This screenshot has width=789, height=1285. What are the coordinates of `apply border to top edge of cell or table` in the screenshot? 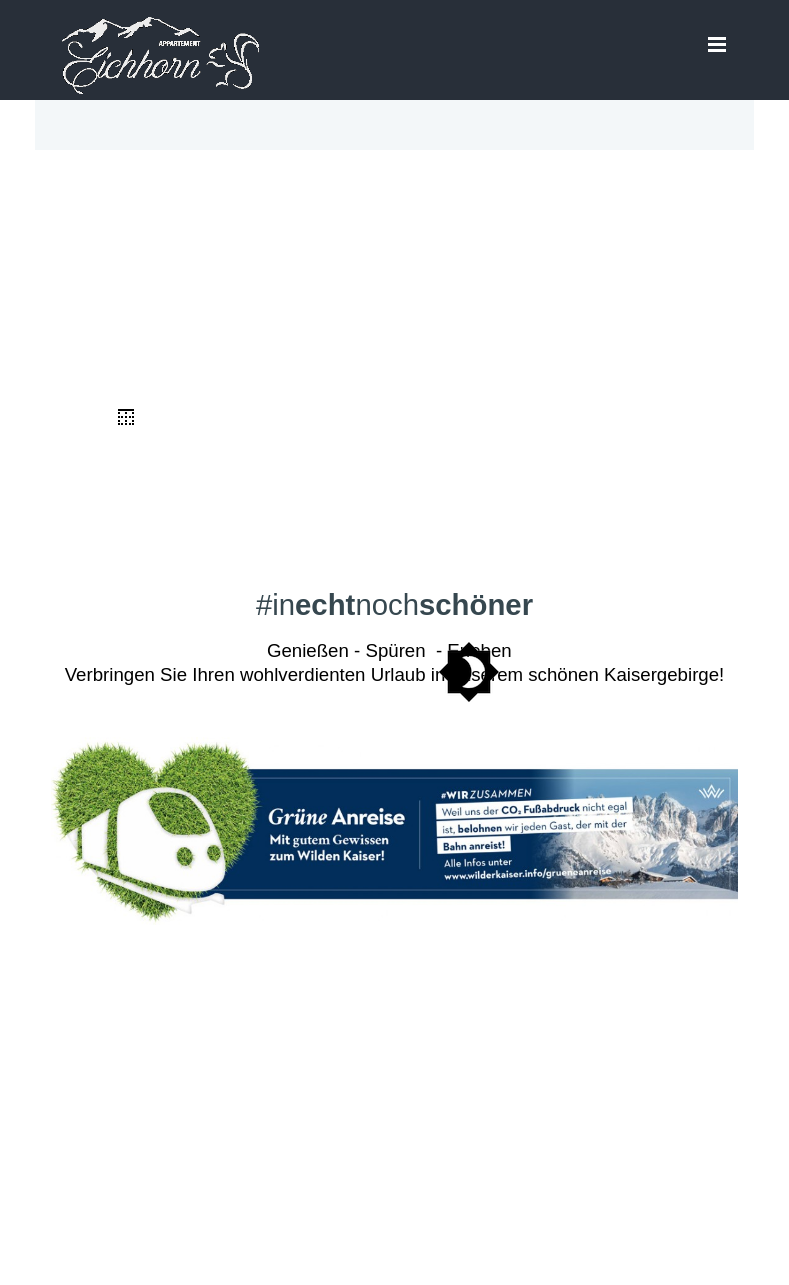 It's located at (126, 417).